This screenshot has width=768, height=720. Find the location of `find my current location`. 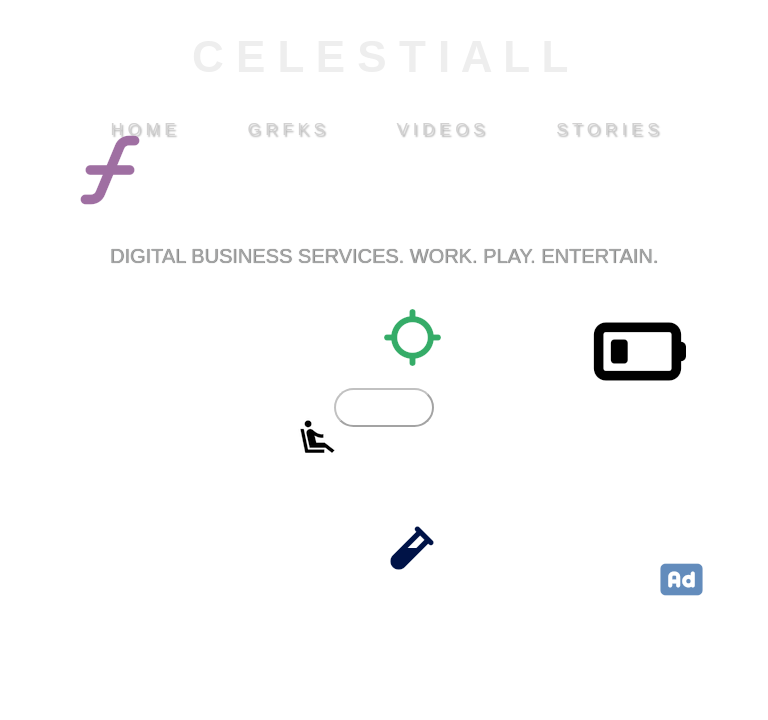

find my current location is located at coordinates (412, 337).